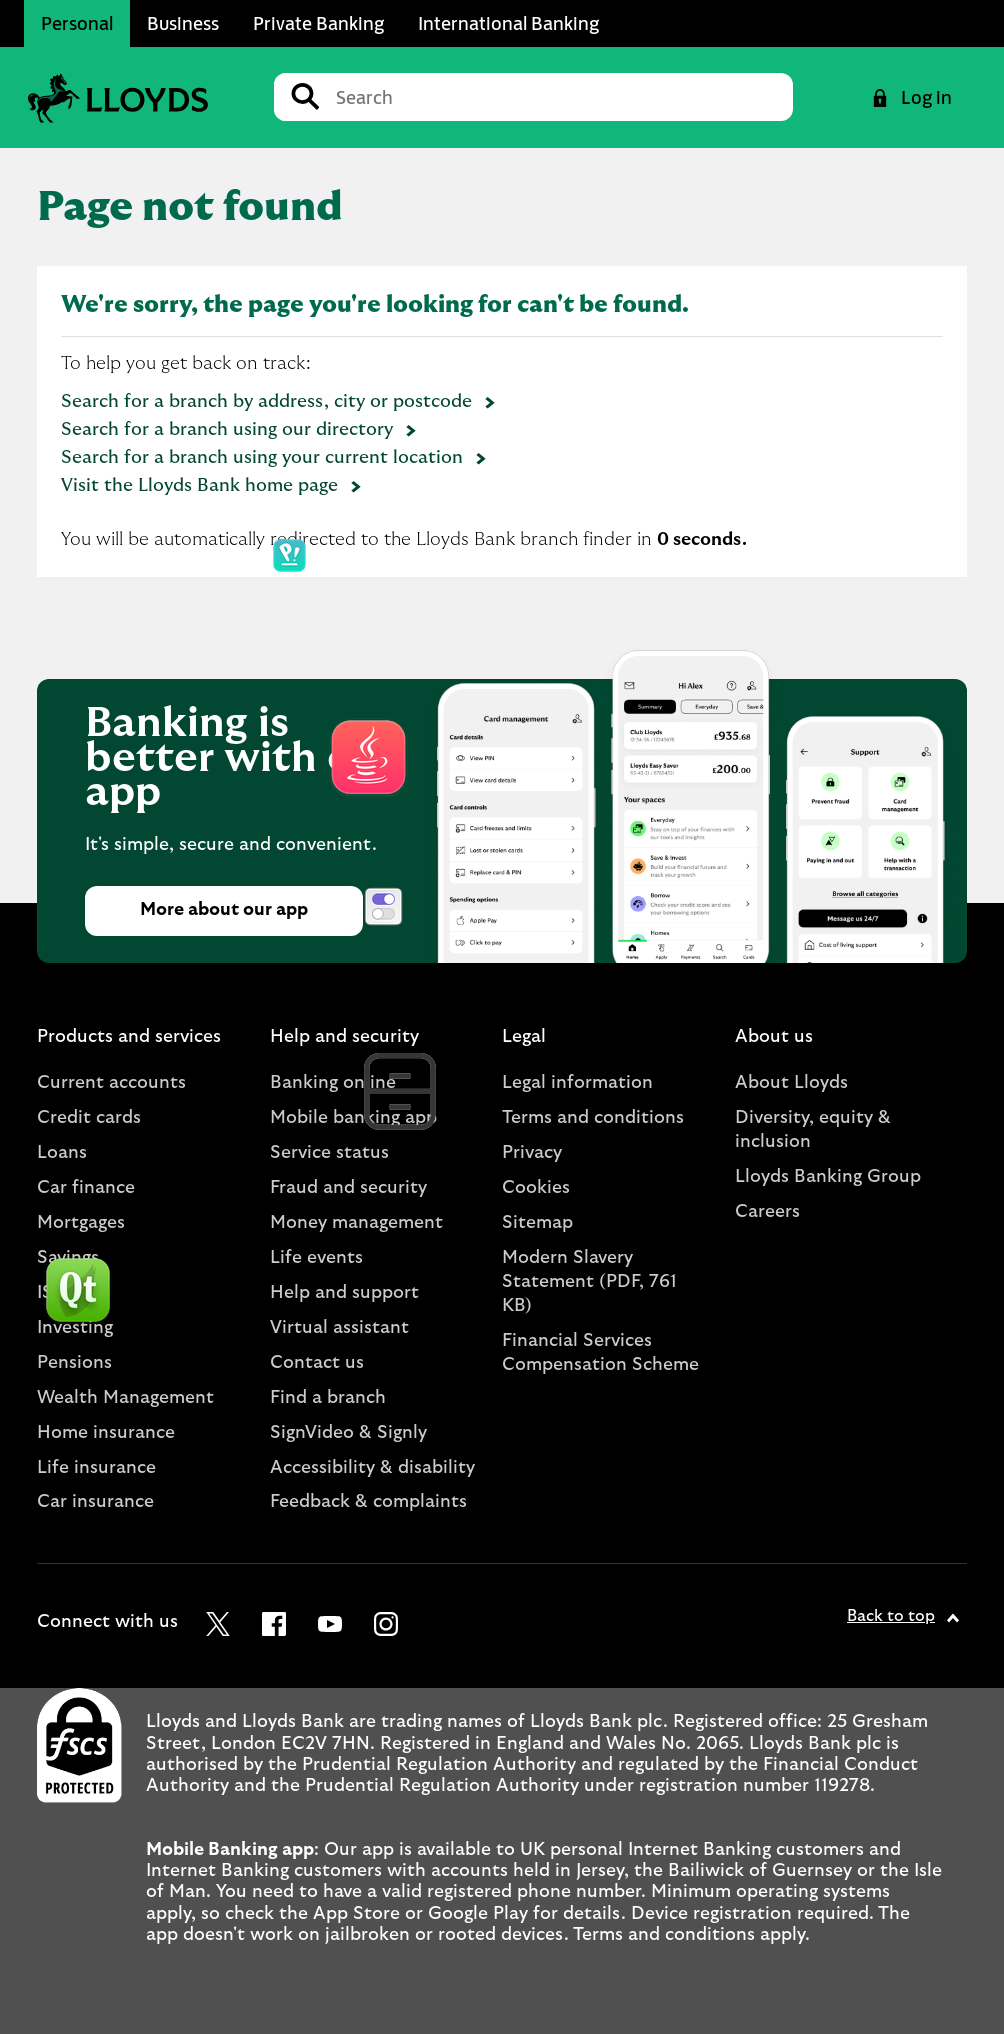  Describe the element at coordinates (400, 1094) in the screenshot. I see `access file history settings` at that location.